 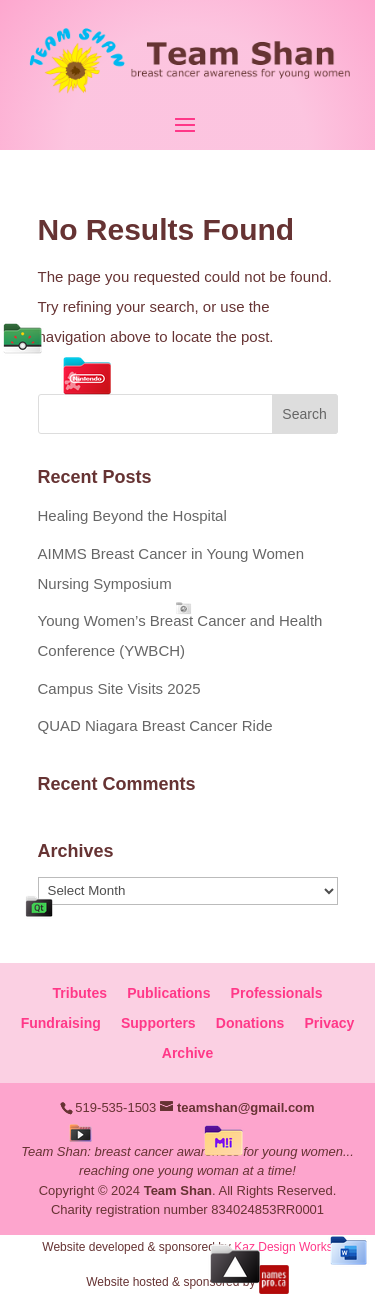 I want to click on open your movie files folder, so click(x=80, y=1133).